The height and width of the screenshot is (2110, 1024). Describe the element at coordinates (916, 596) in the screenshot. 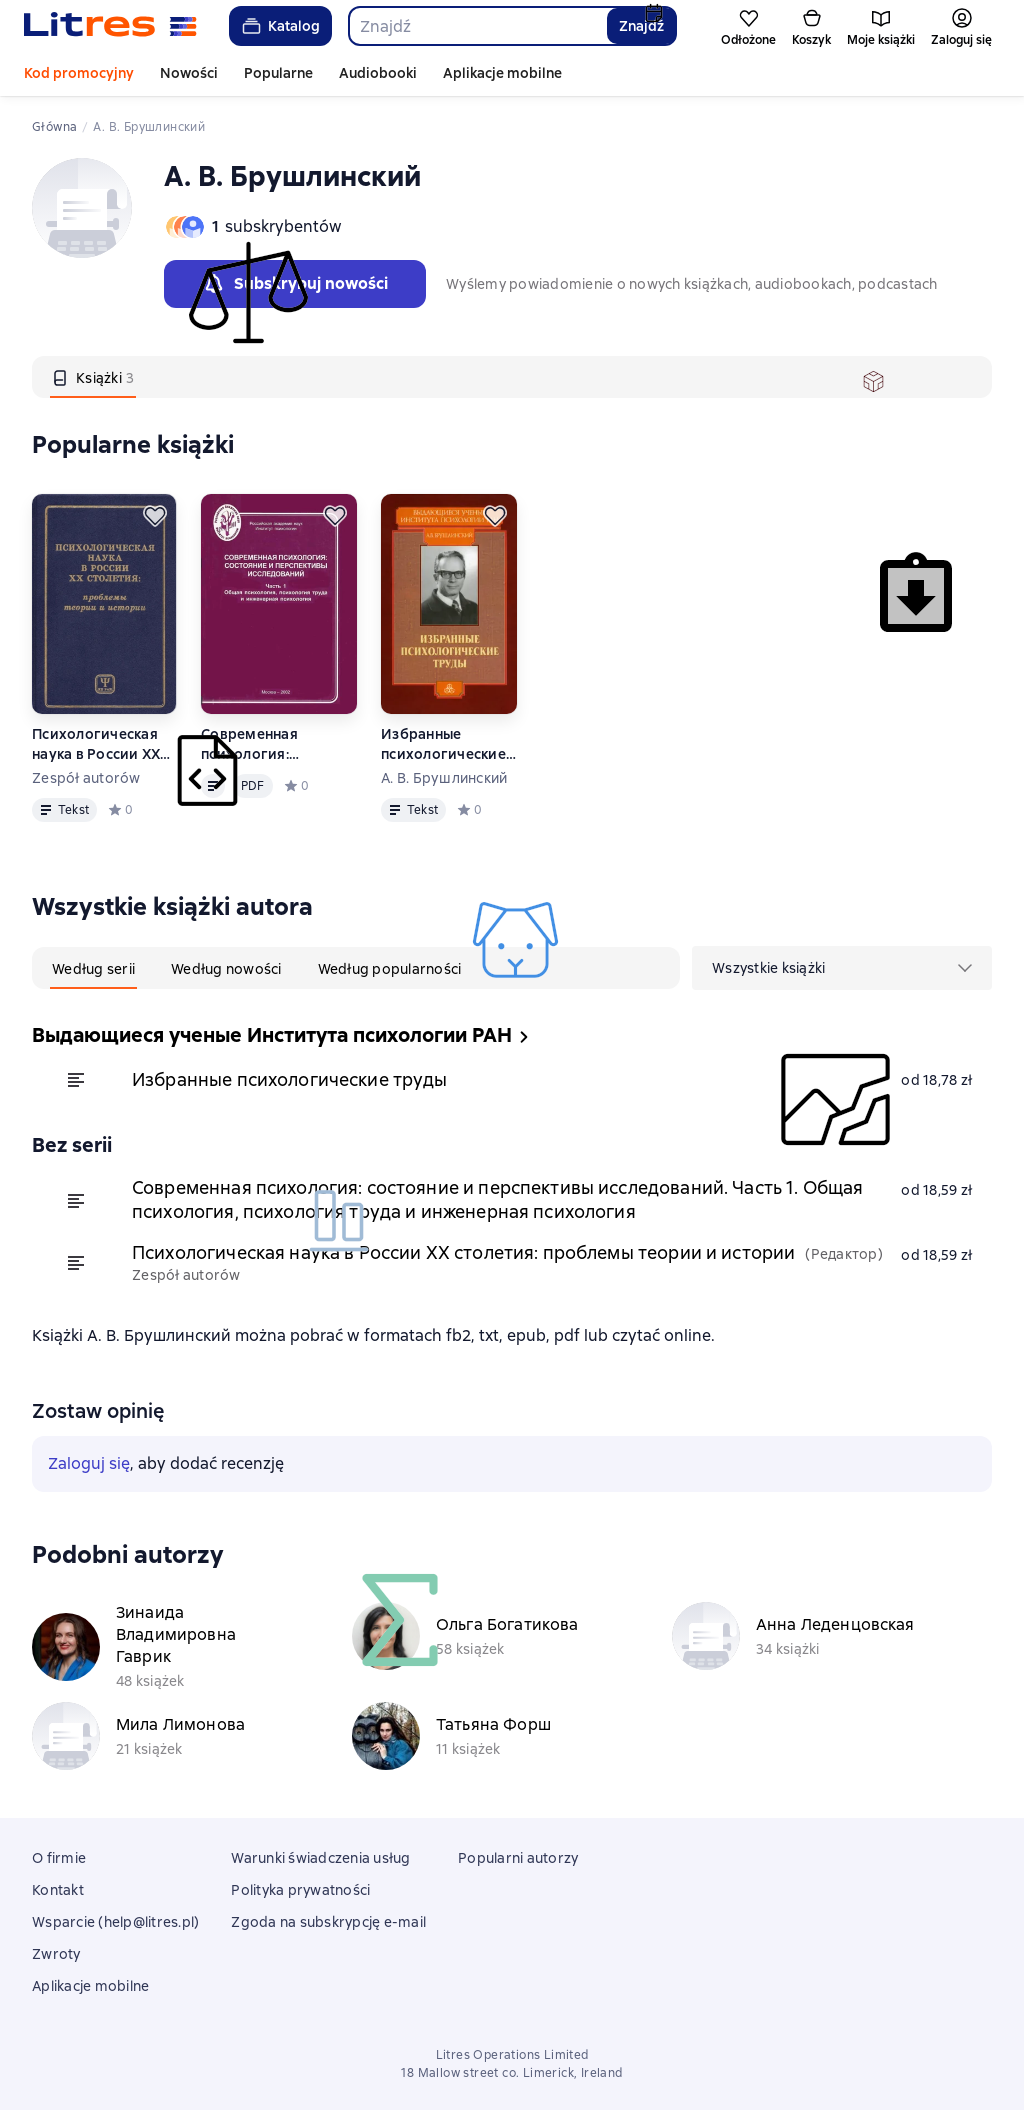

I see `download or receive an assignment` at that location.